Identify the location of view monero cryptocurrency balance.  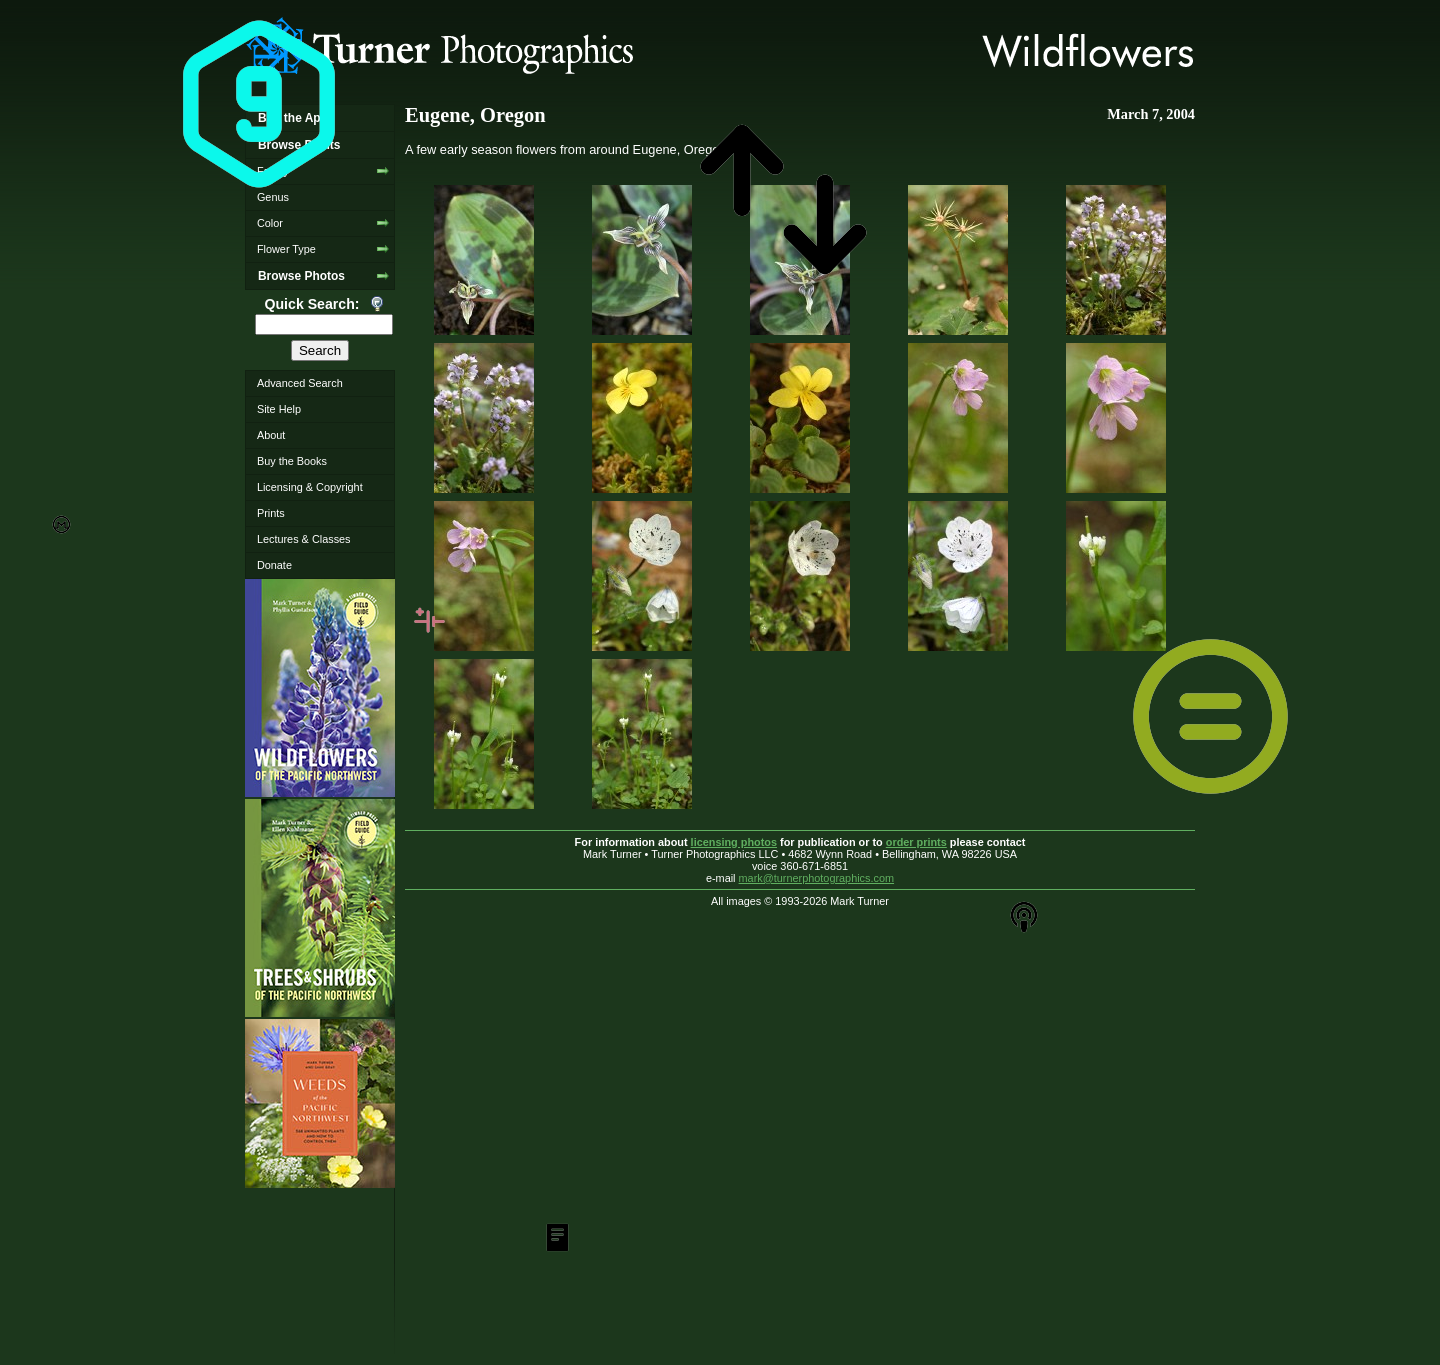
(61, 524).